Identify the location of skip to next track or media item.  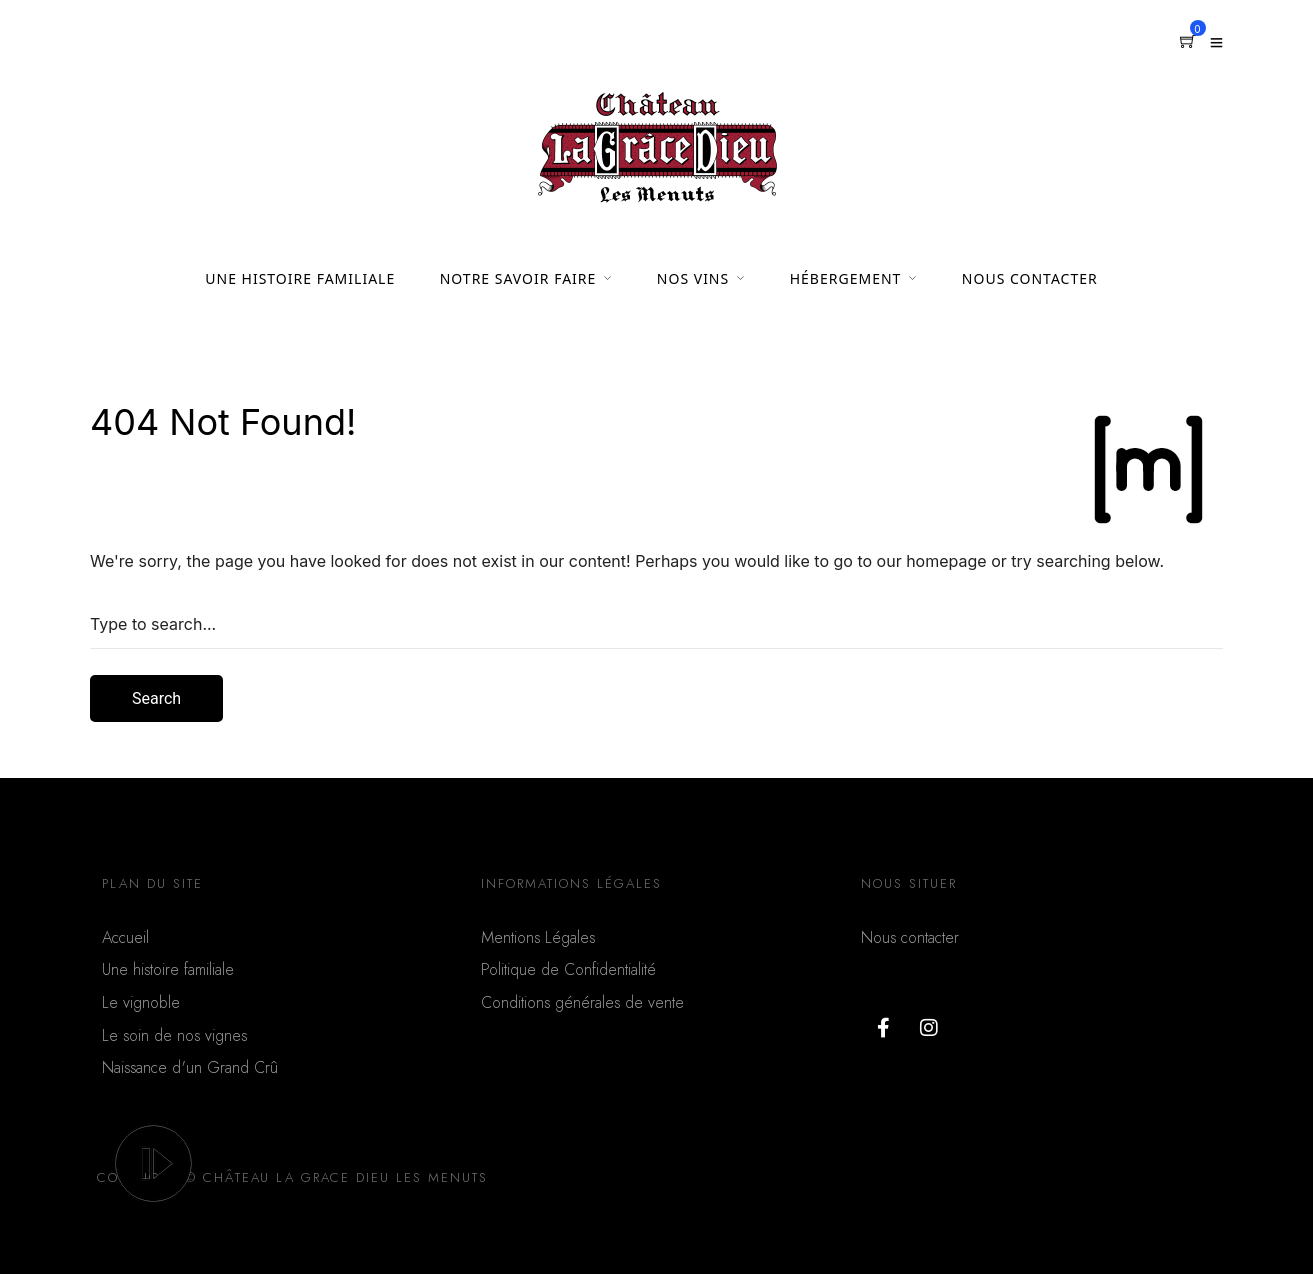
(153, 1163).